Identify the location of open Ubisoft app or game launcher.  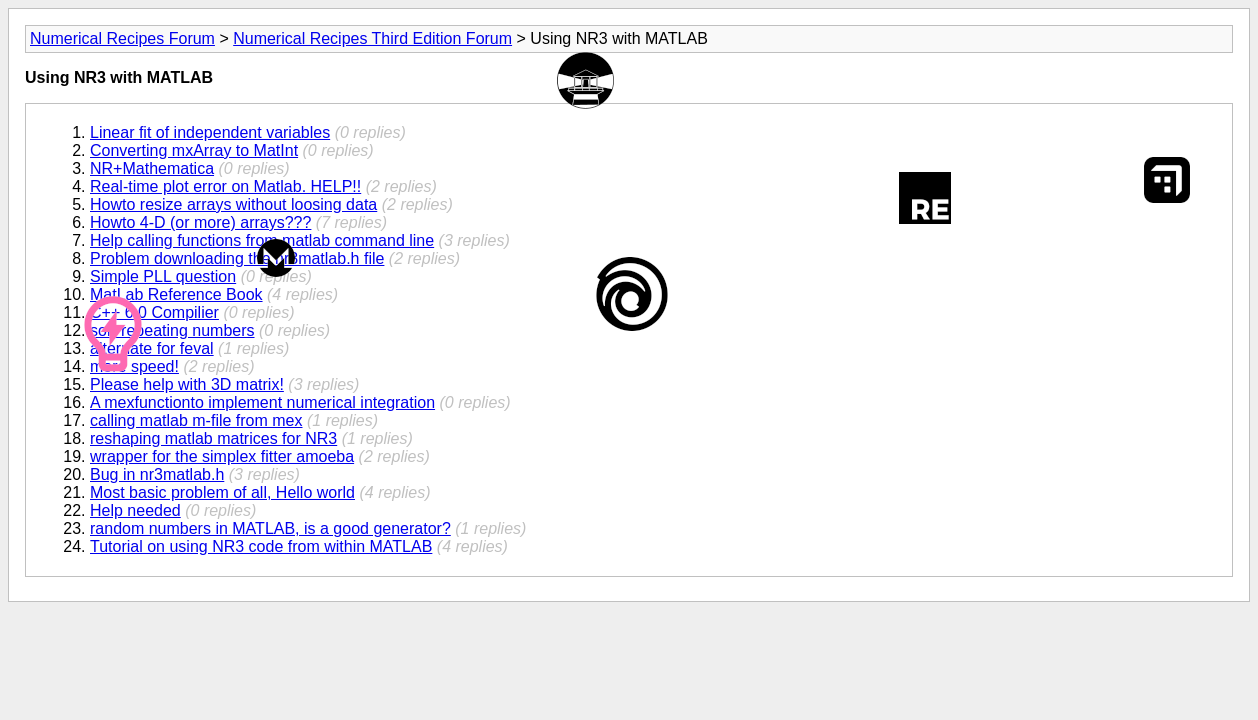
(632, 294).